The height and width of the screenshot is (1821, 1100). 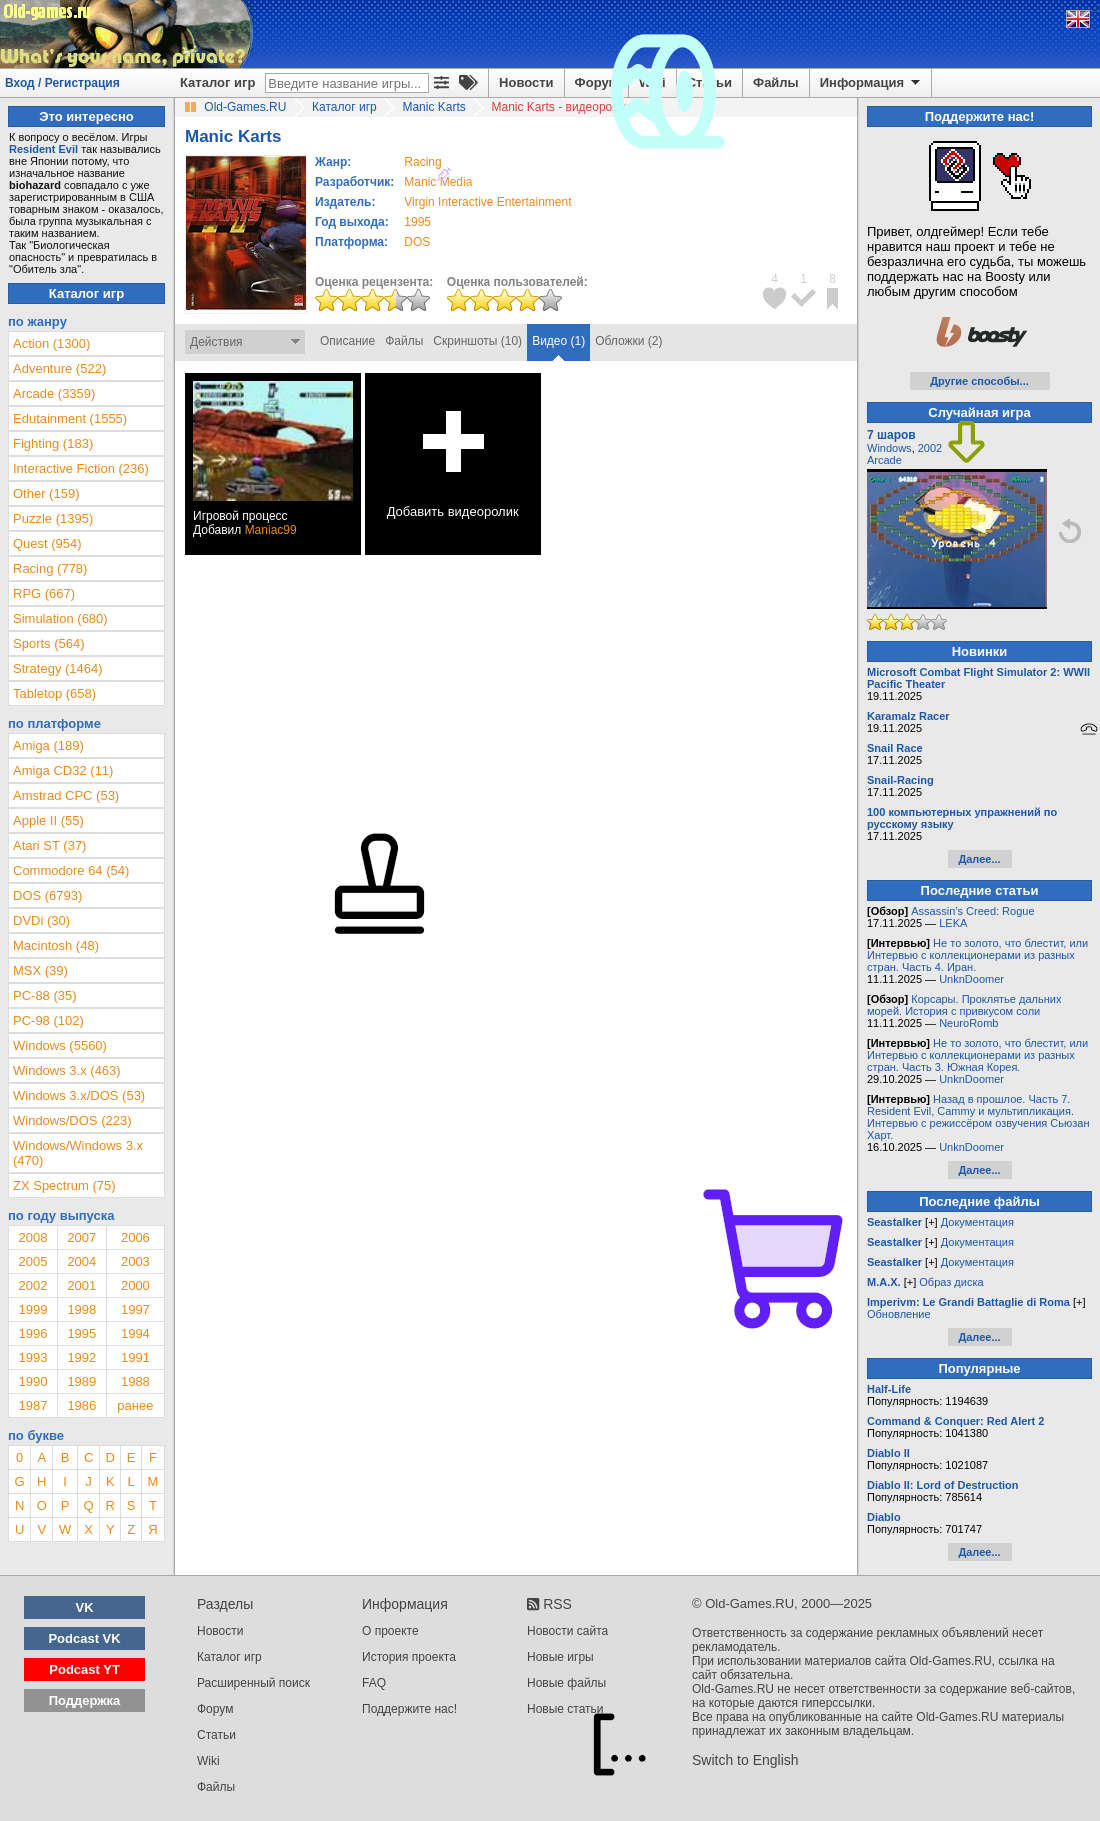 I want to click on apply a stamp or seal to a document, so click(x=379, y=885).